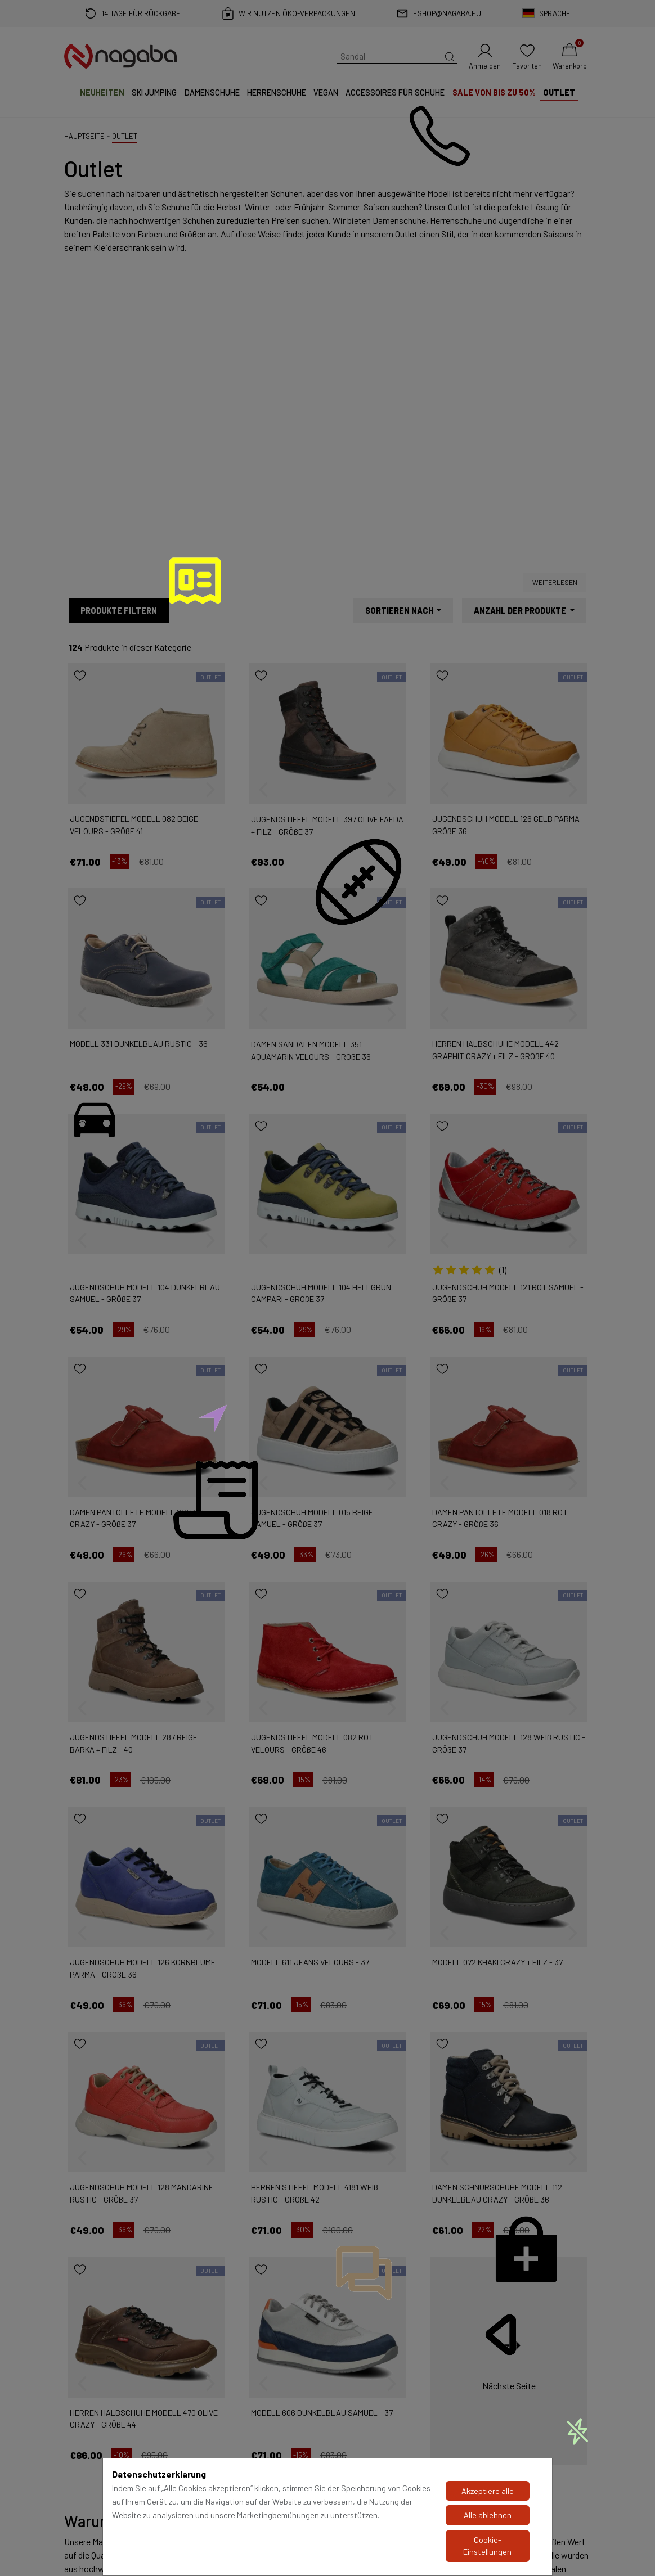 This screenshot has height=2576, width=655. I want to click on add item to shopping bag, so click(526, 2249).